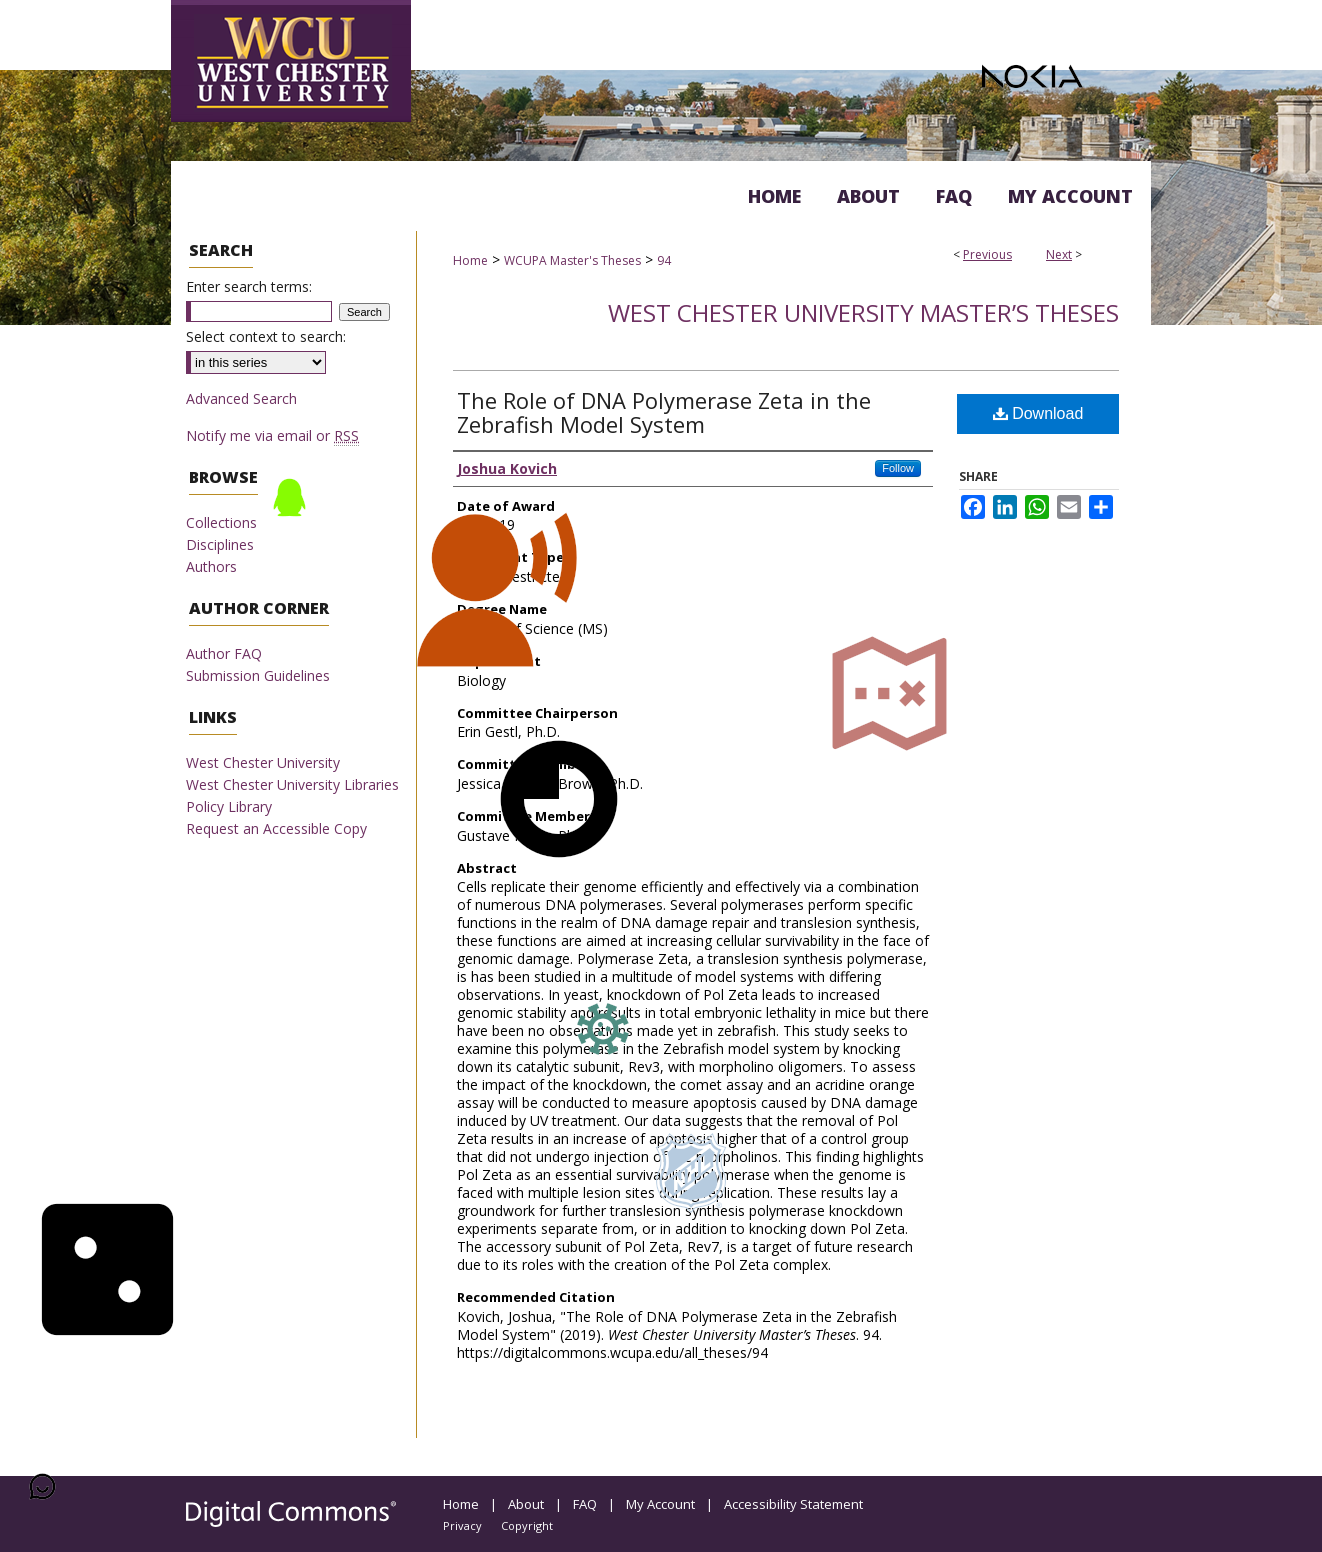  What do you see at coordinates (559, 799) in the screenshot?
I see `indicates loading or processing in progress` at bounding box center [559, 799].